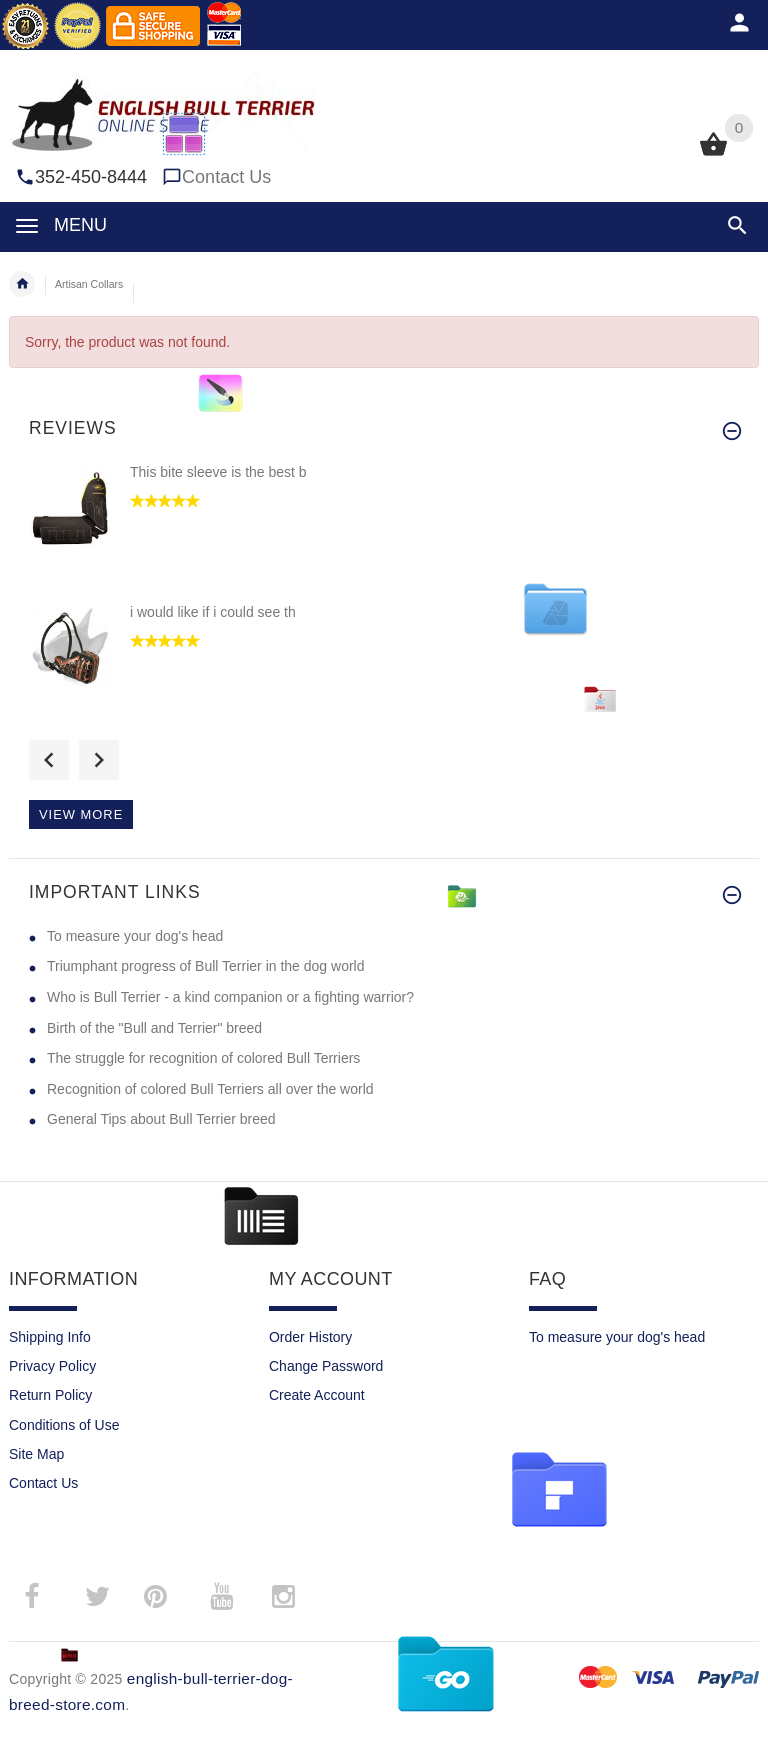 Image resolution: width=768 pixels, height=1743 pixels. What do you see at coordinates (69, 1655) in the screenshot?
I see `open folder containing Netflix downloads or media` at bounding box center [69, 1655].